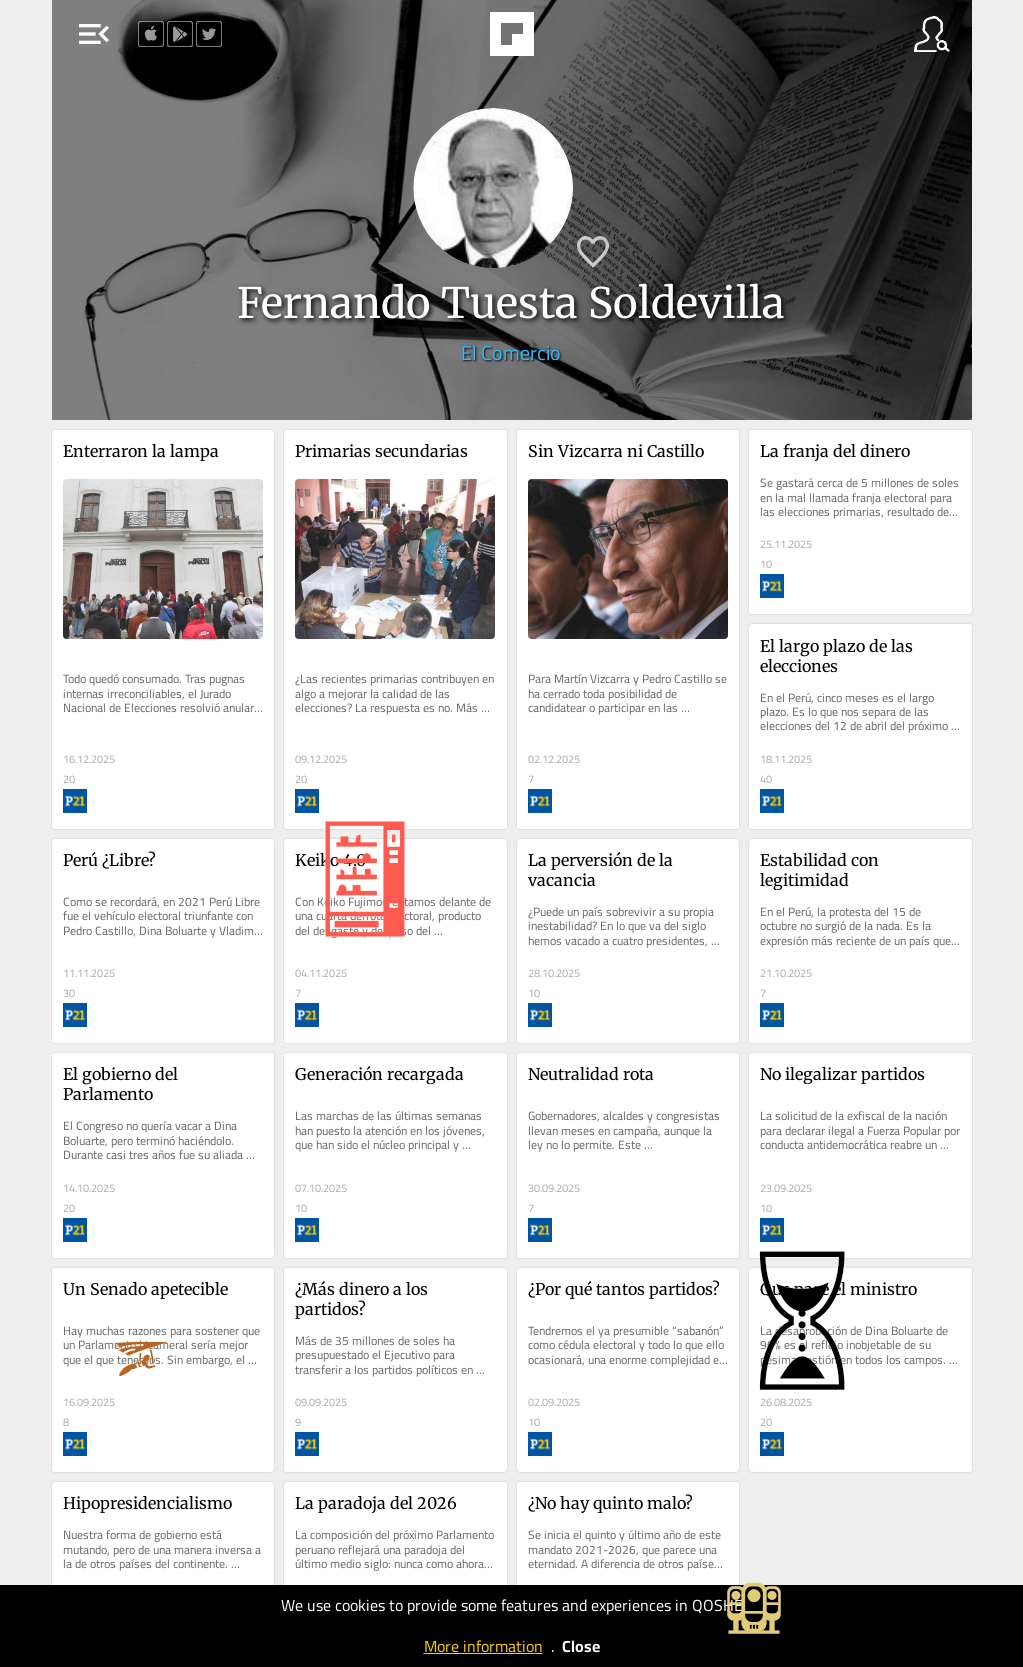  What do you see at coordinates (754, 1608) in the screenshot?
I see `select your squad or team roster` at bounding box center [754, 1608].